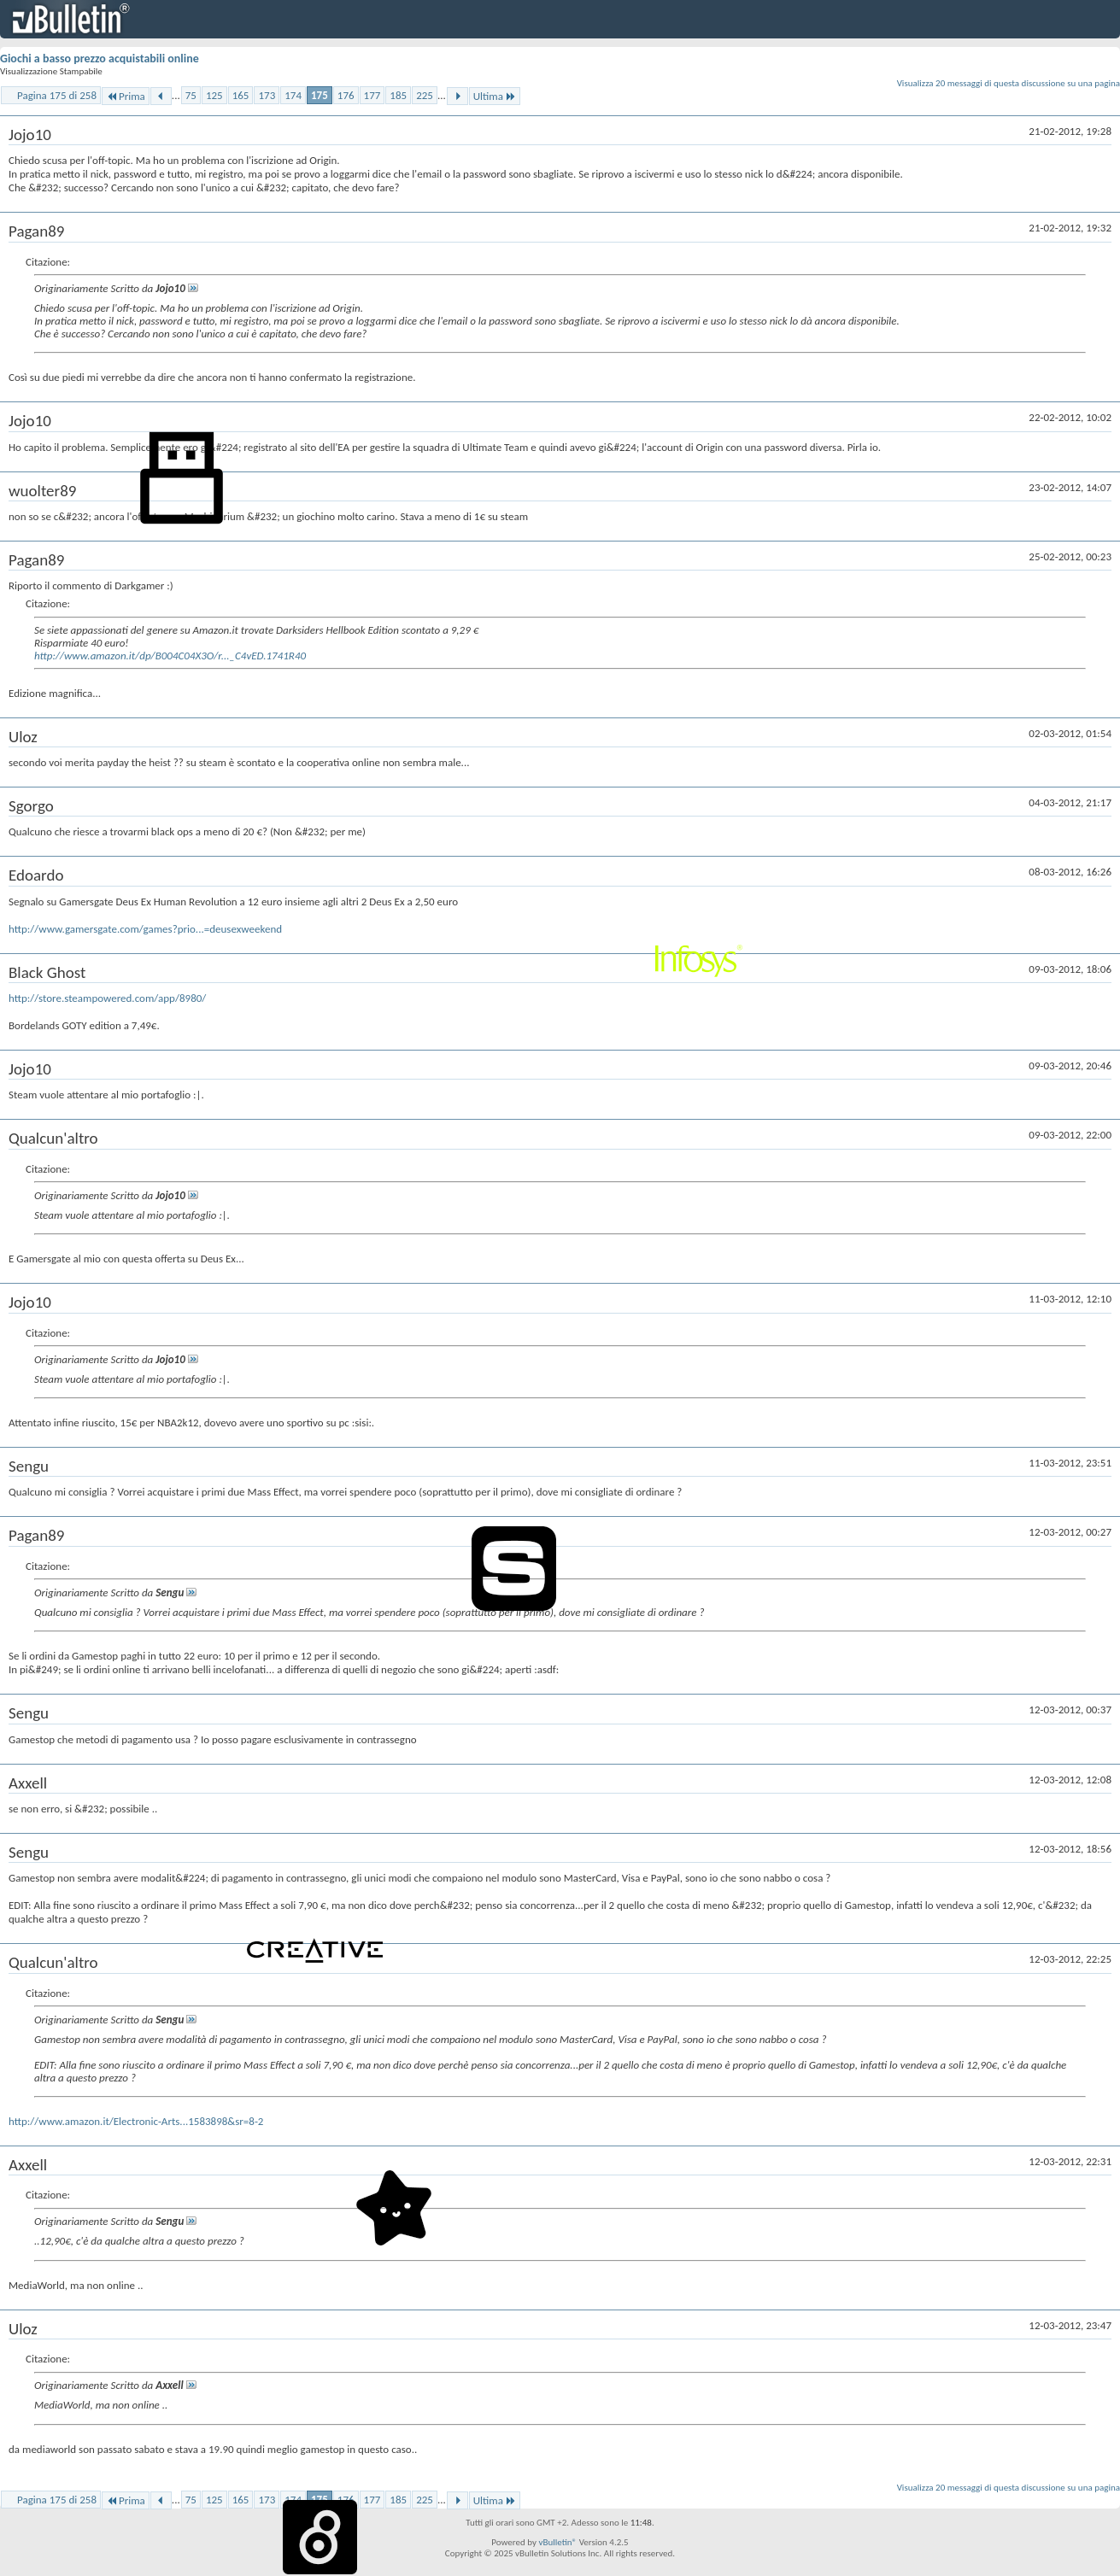 Image resolution: width=1120 pixels, height=2576 pixels. Describe the element at coordinates (320, 2537) in the screenshot. I see `open the Max streaming app` at that location.